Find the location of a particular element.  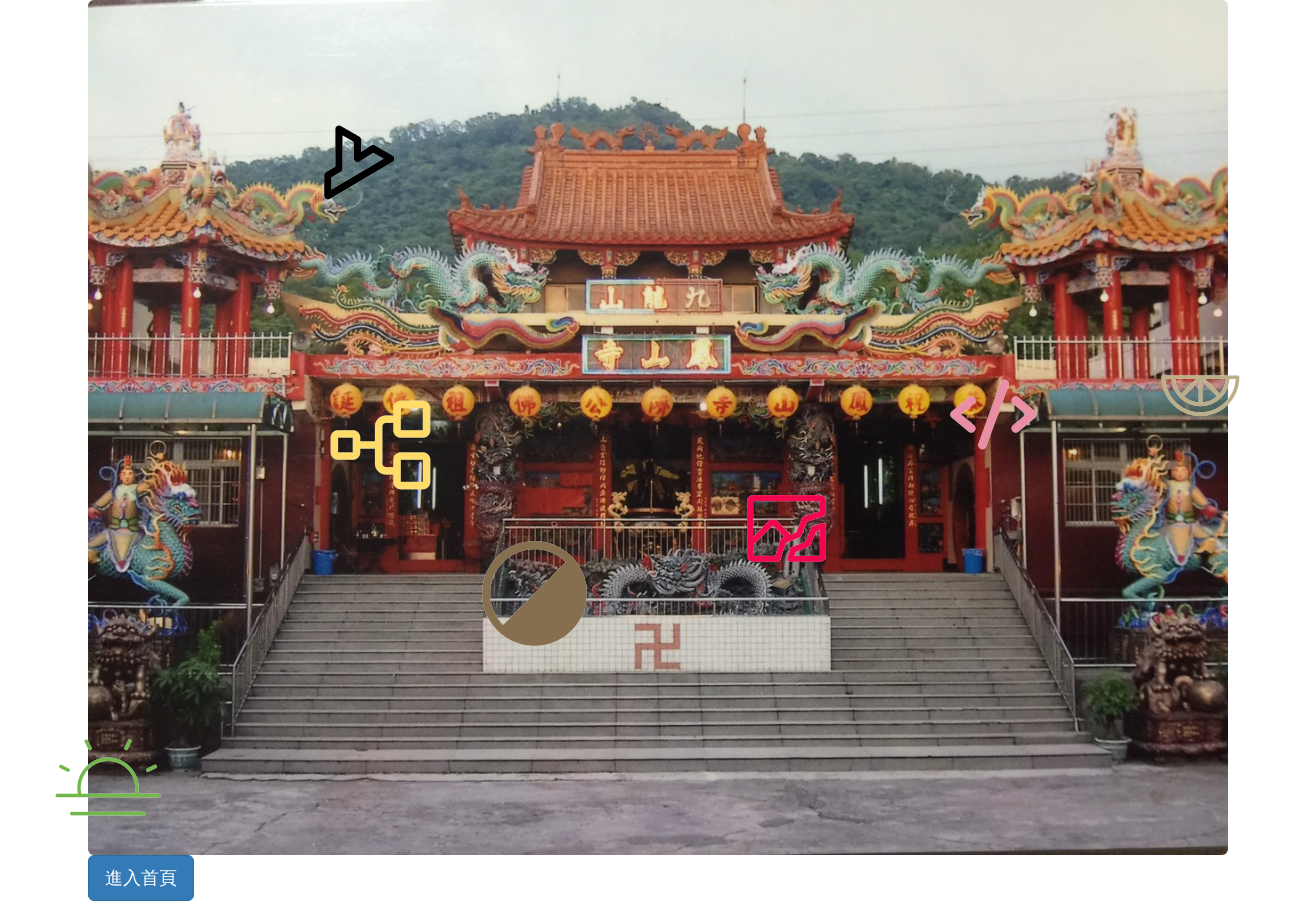

toggle contrast or dark/light mode is located at coordinates (534, 593).